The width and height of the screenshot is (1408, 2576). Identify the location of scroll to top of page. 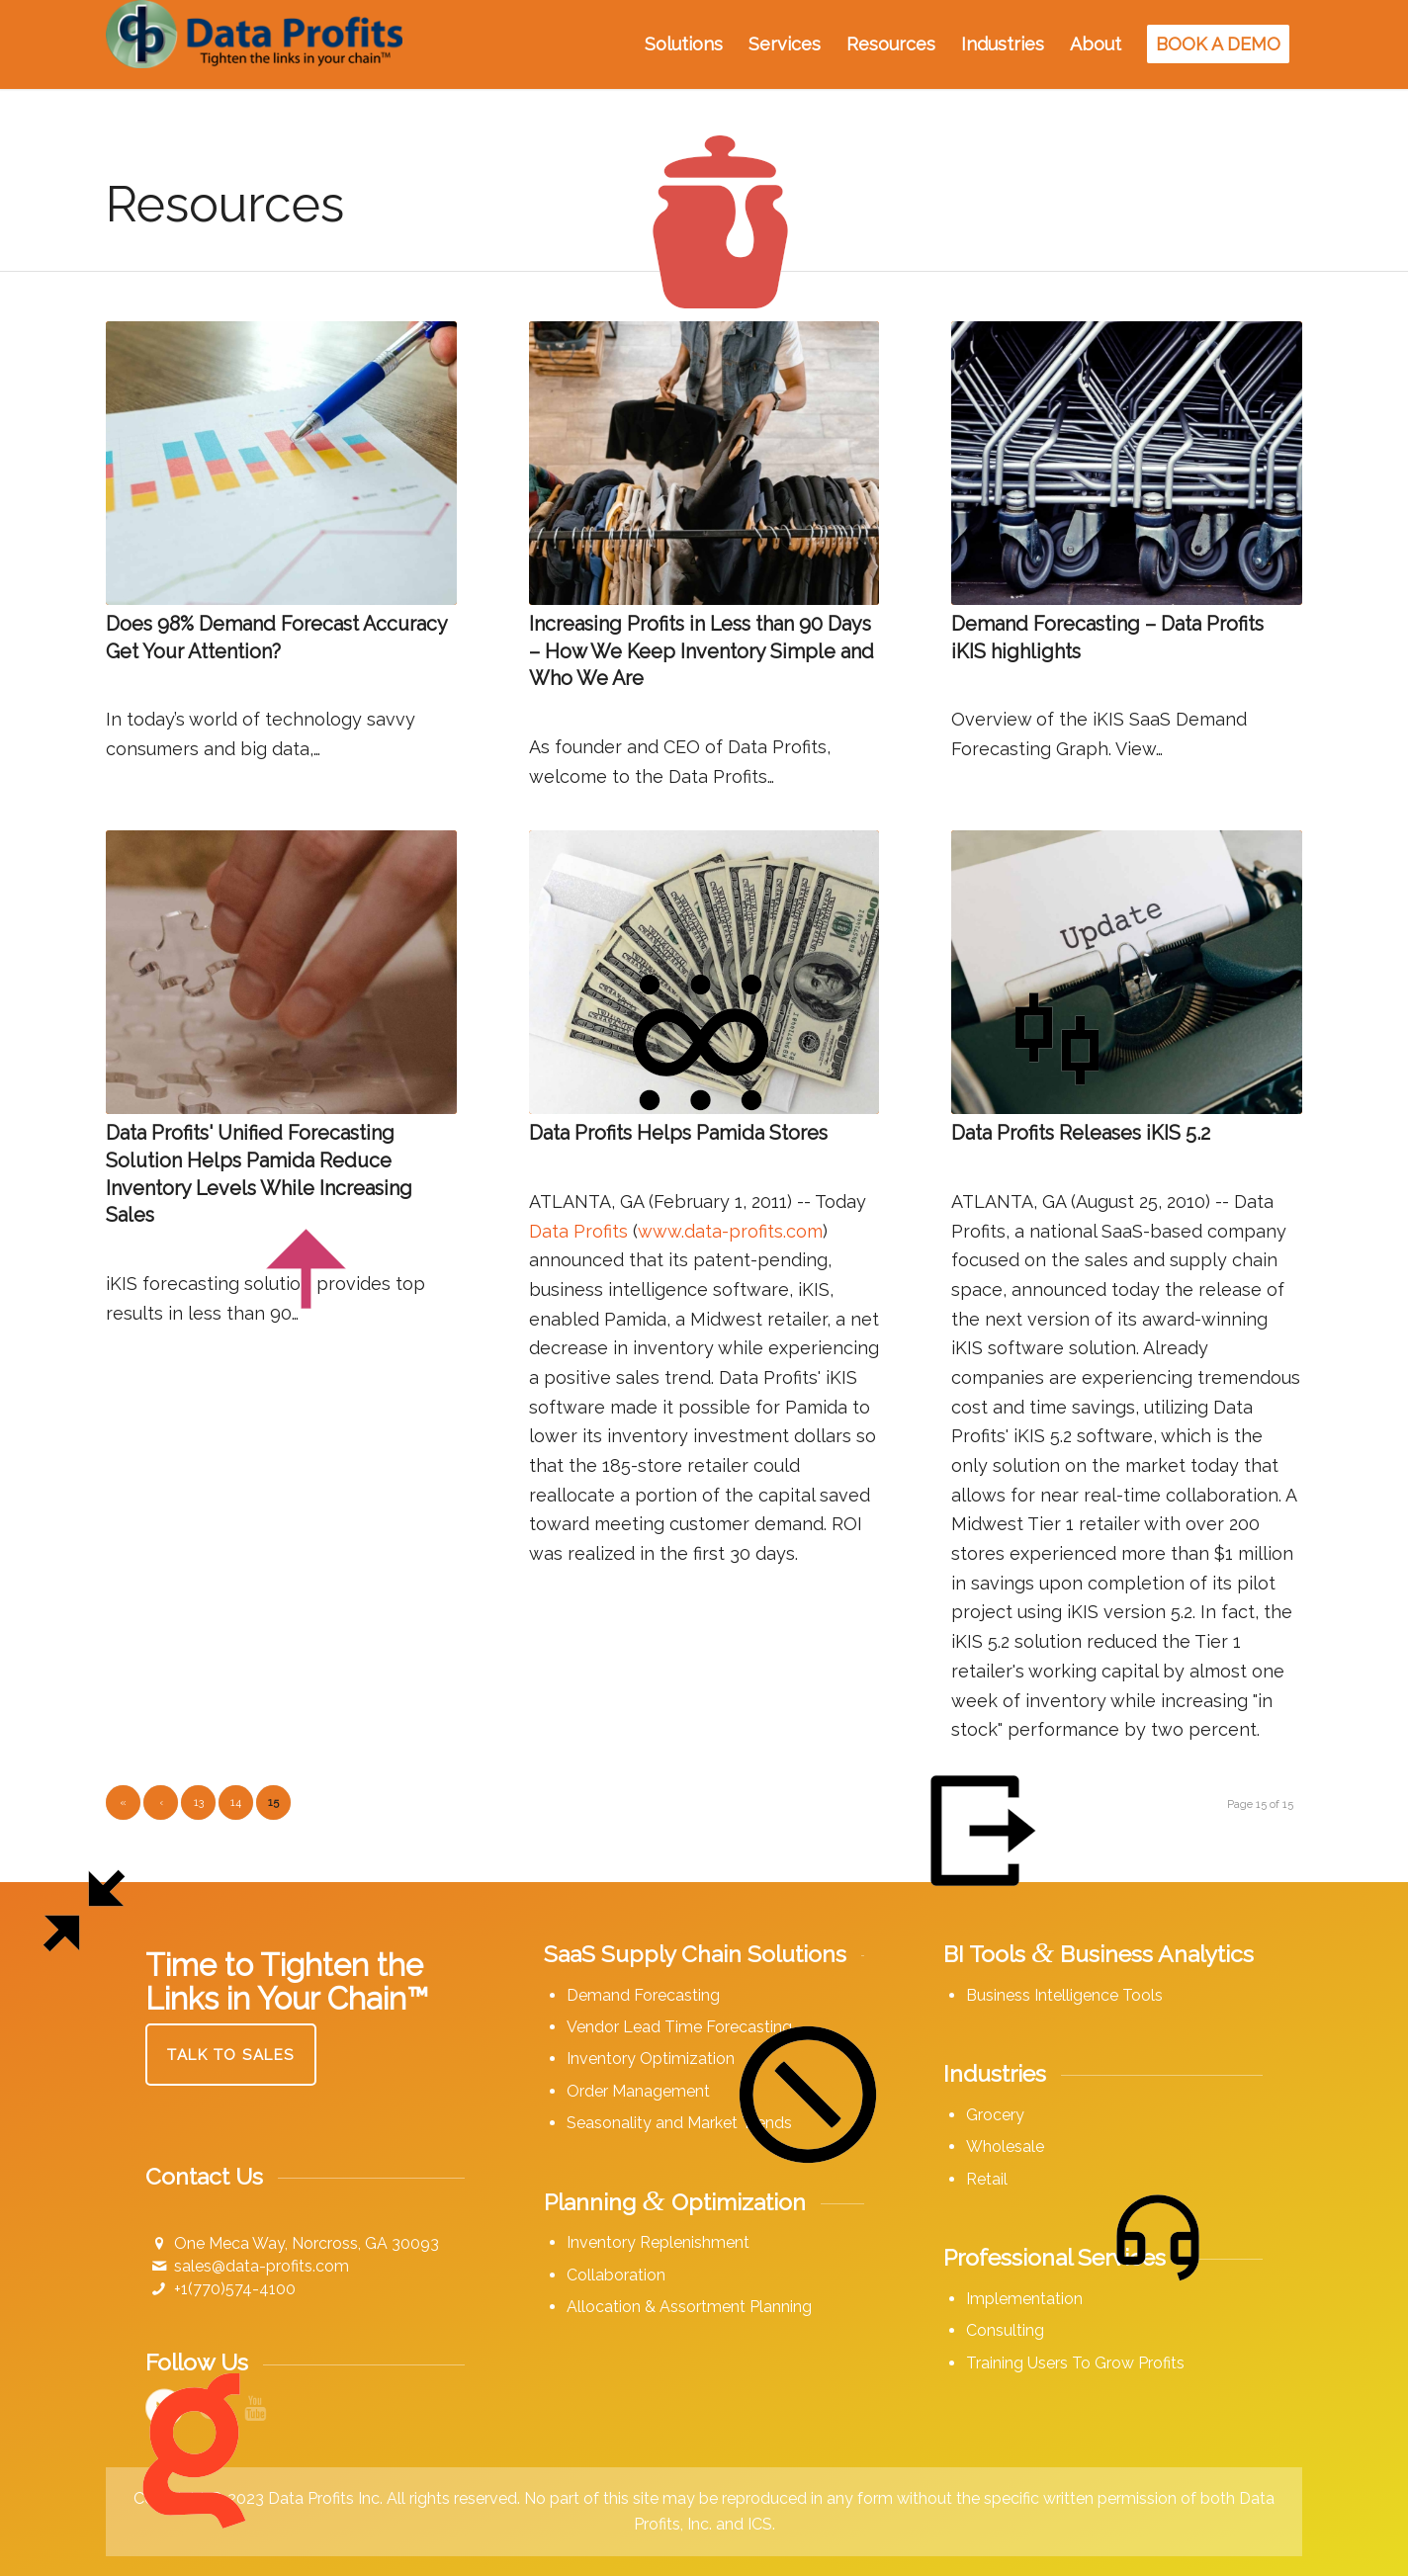
(306, 1268).